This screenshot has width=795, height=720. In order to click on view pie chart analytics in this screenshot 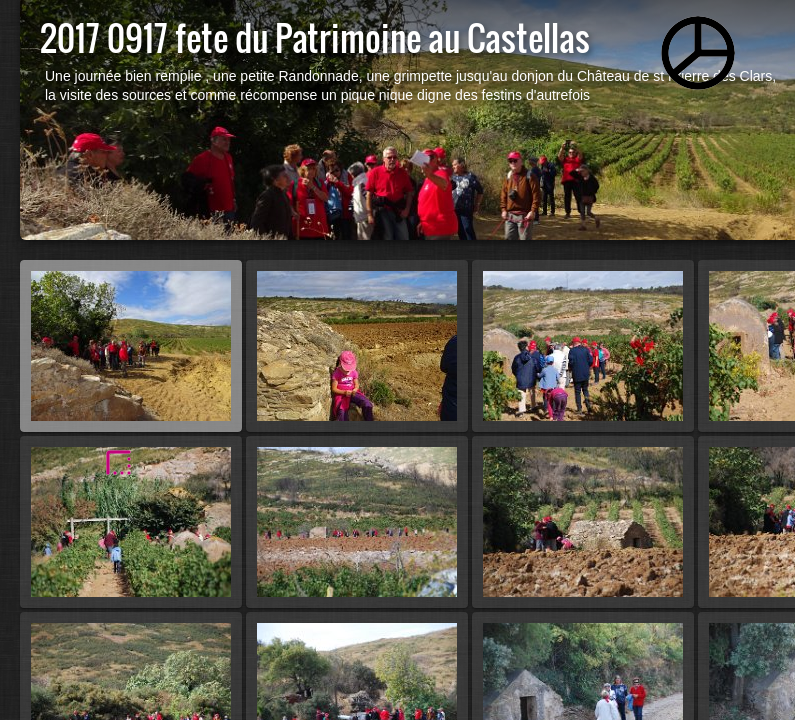, I will do `click(698, 53)`.